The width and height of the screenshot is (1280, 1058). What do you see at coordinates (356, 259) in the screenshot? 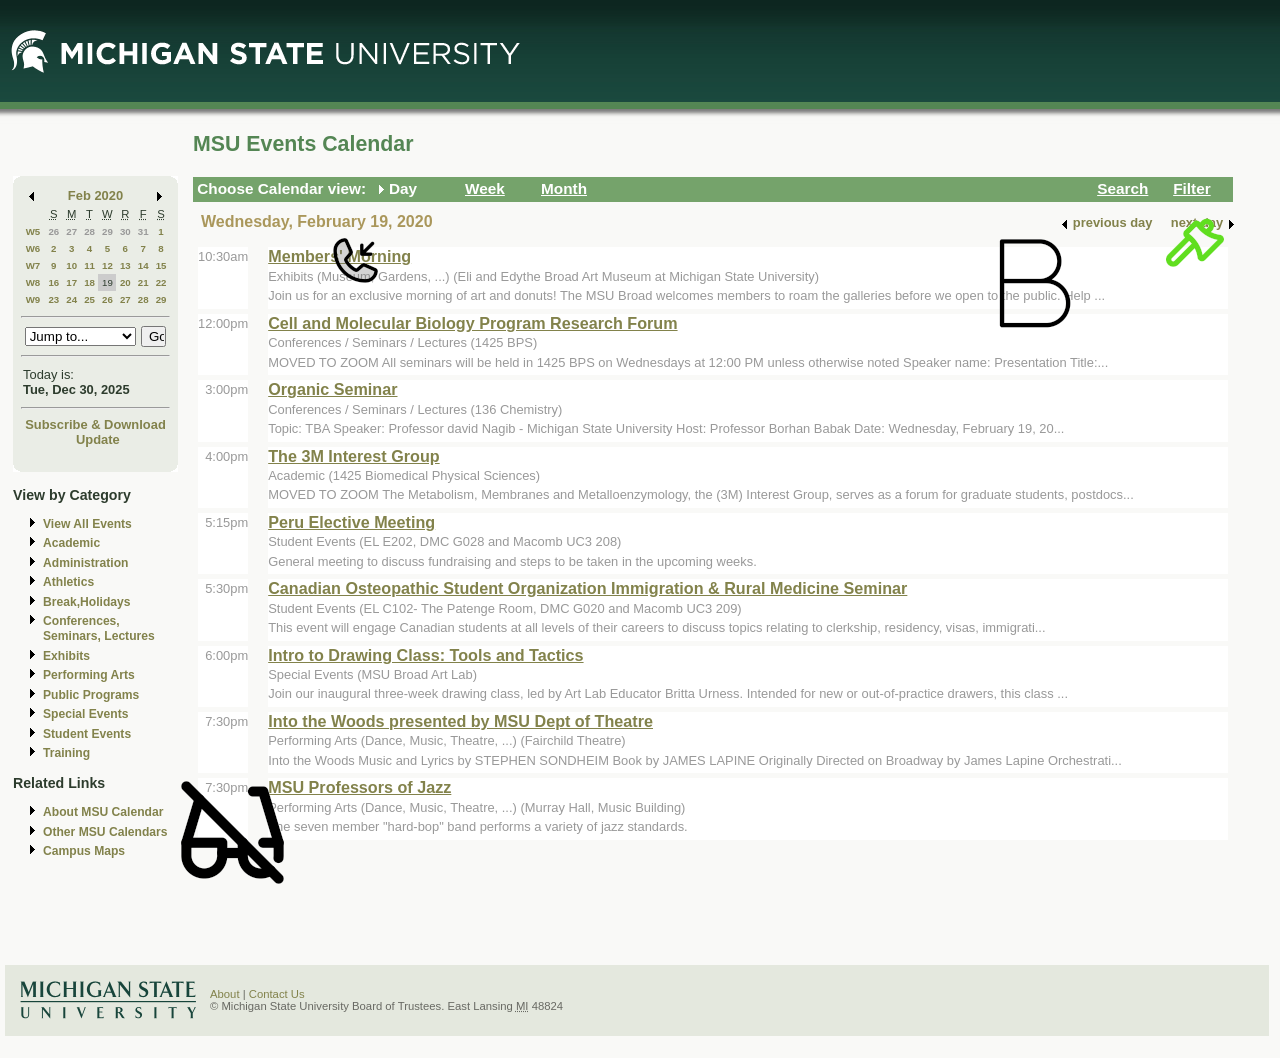
I see `incoming call notification` at bounding box center [356, 259].